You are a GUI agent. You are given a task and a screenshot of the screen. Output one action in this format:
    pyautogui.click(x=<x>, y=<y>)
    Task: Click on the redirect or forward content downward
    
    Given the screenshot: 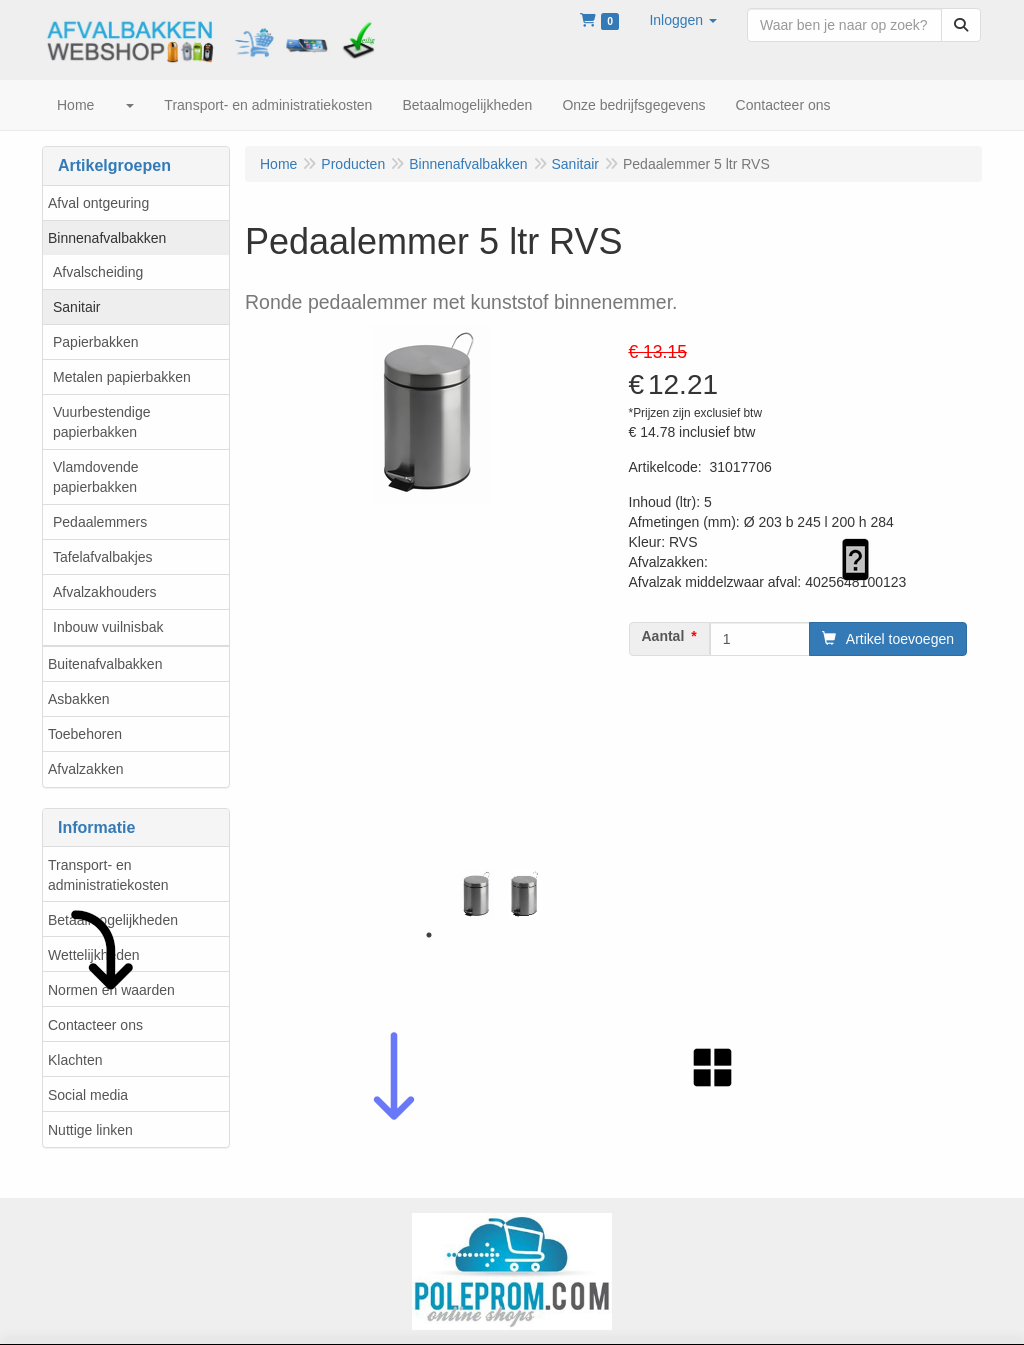 What is the action you would take?
    pyautogui.click(x=102, y=950)
    